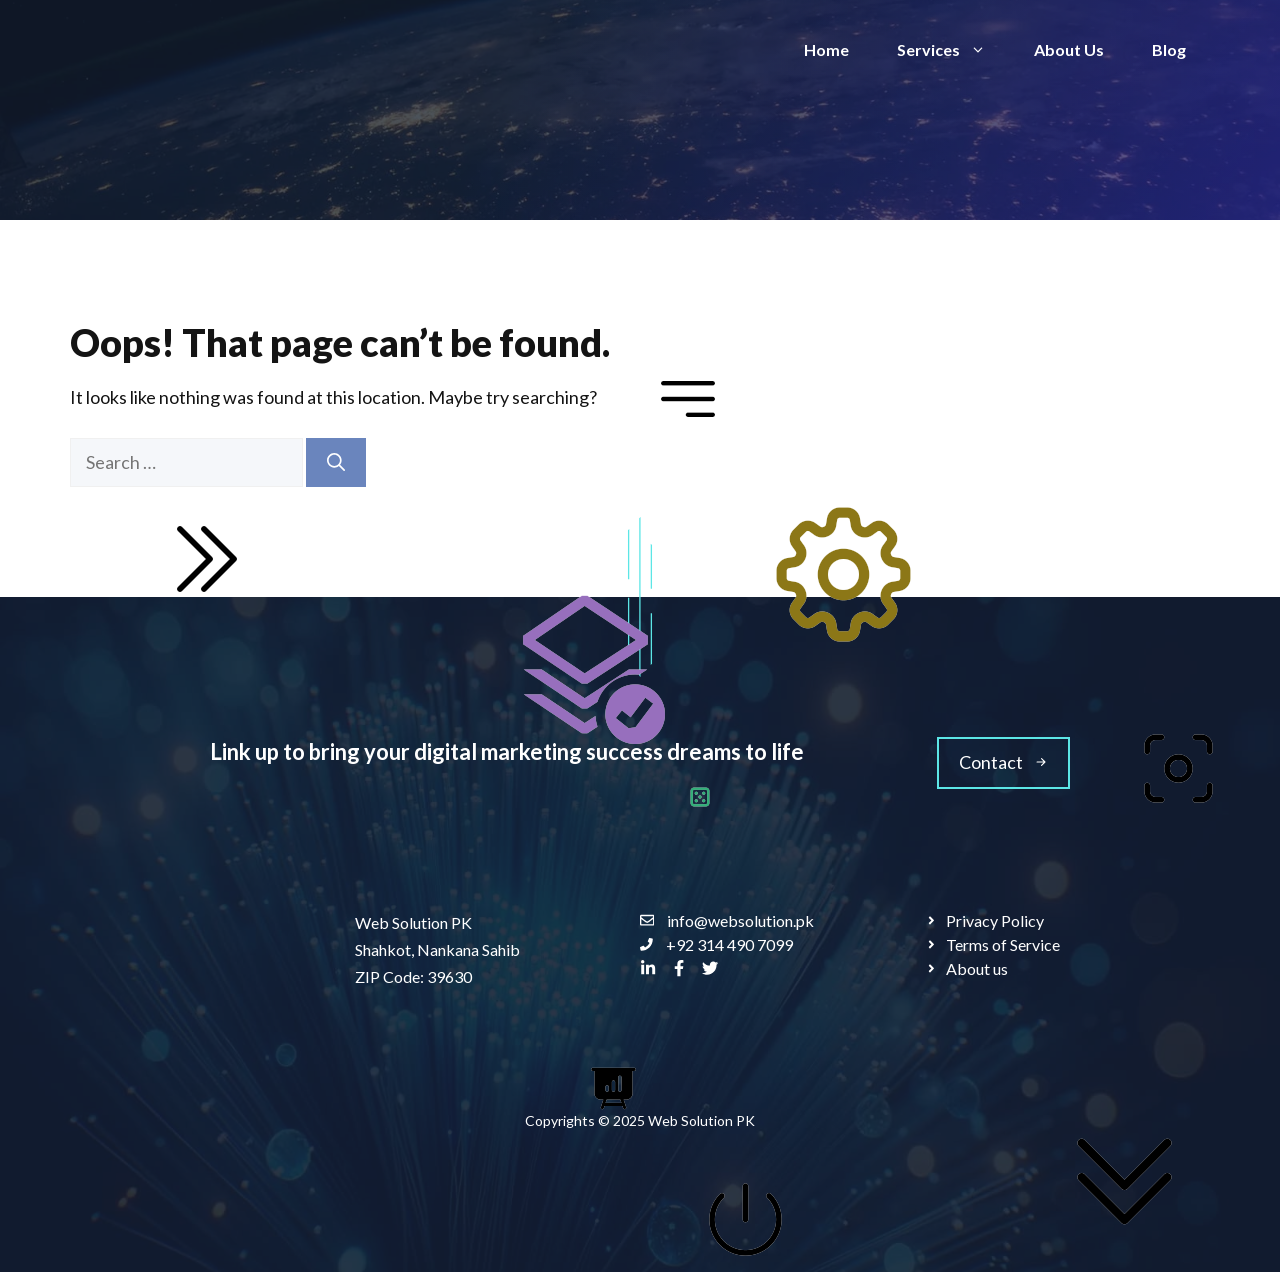  What do you see at coordinates (745, 1219) in the screenshot?
I see `turn device on or off` at bounding box center [745, 1219].